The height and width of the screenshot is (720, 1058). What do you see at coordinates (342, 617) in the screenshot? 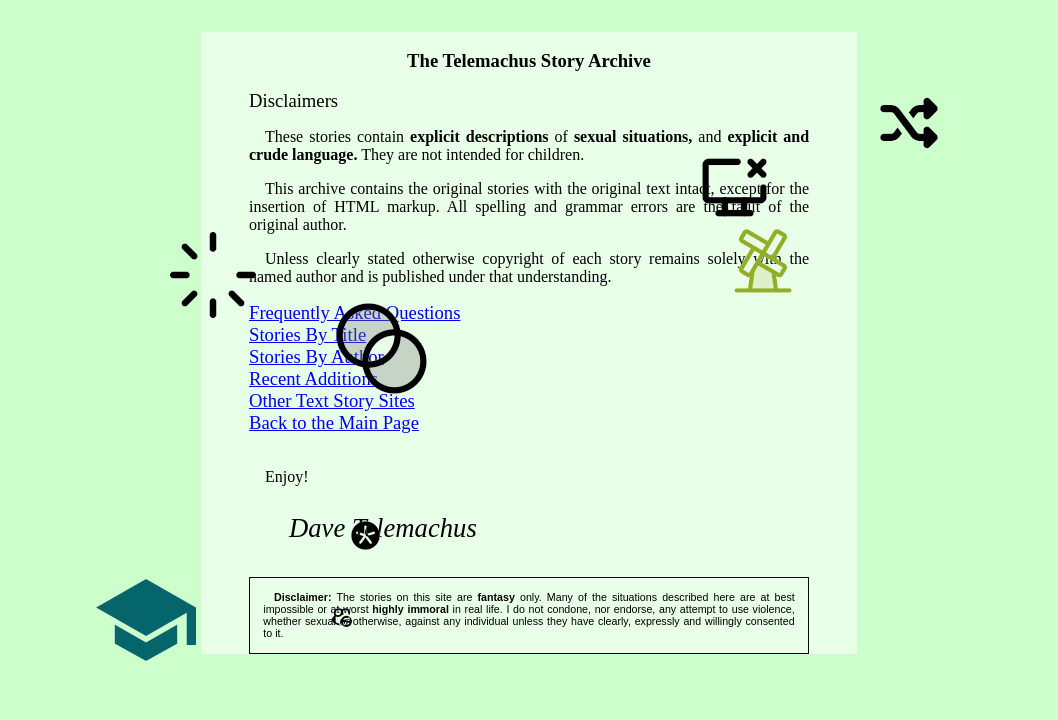
I see `copilot is processing your request` at bounding box center [342, 617].